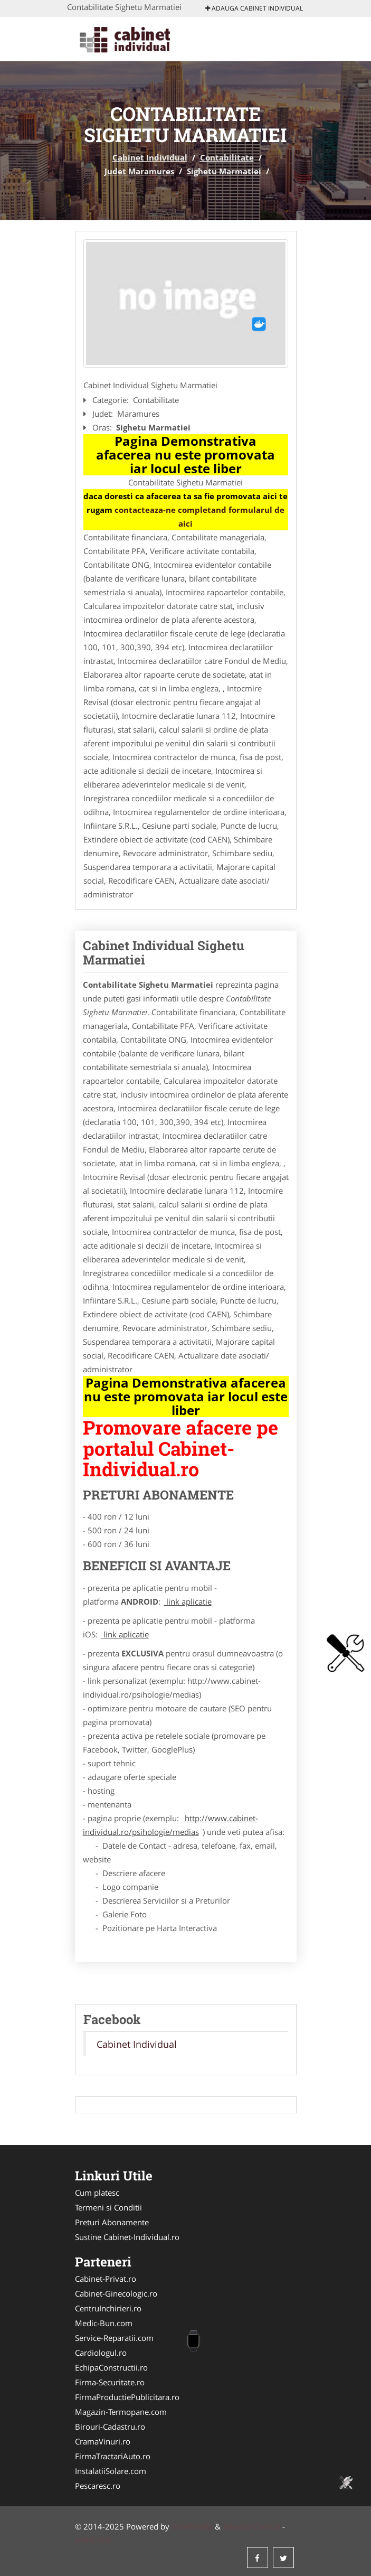 Image resolution: width=371 pixels, height=2576 pixels. What do you see at coordinates (193, 2340) in the screenshot?
I see `apple watch series 7 device icon` at bounding box center [193, 2340].